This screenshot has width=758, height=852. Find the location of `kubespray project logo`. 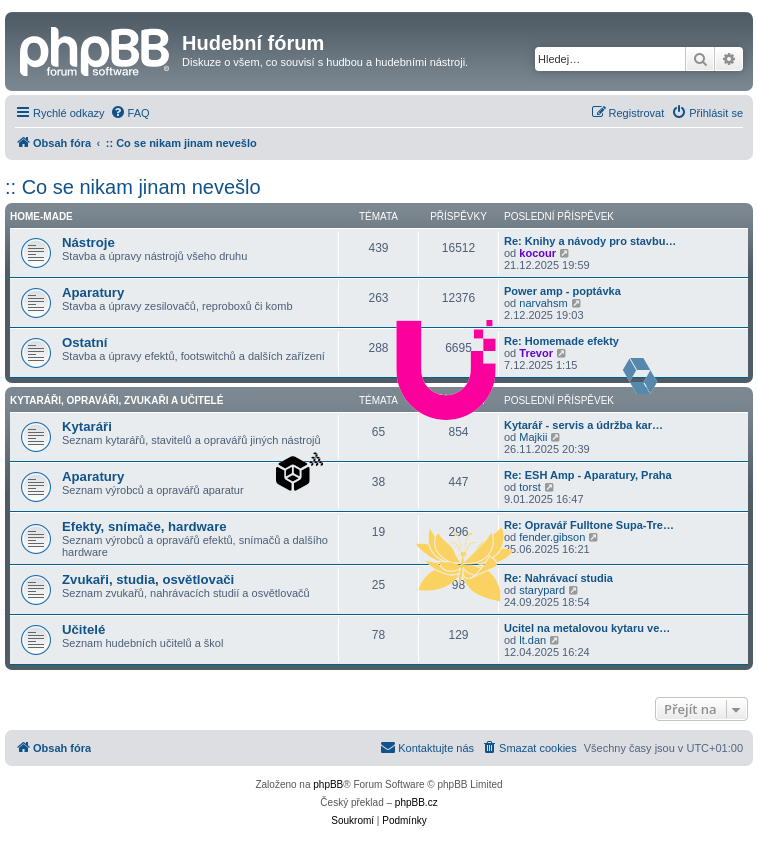

kubespray project logo is located at coordinates (299, 471).